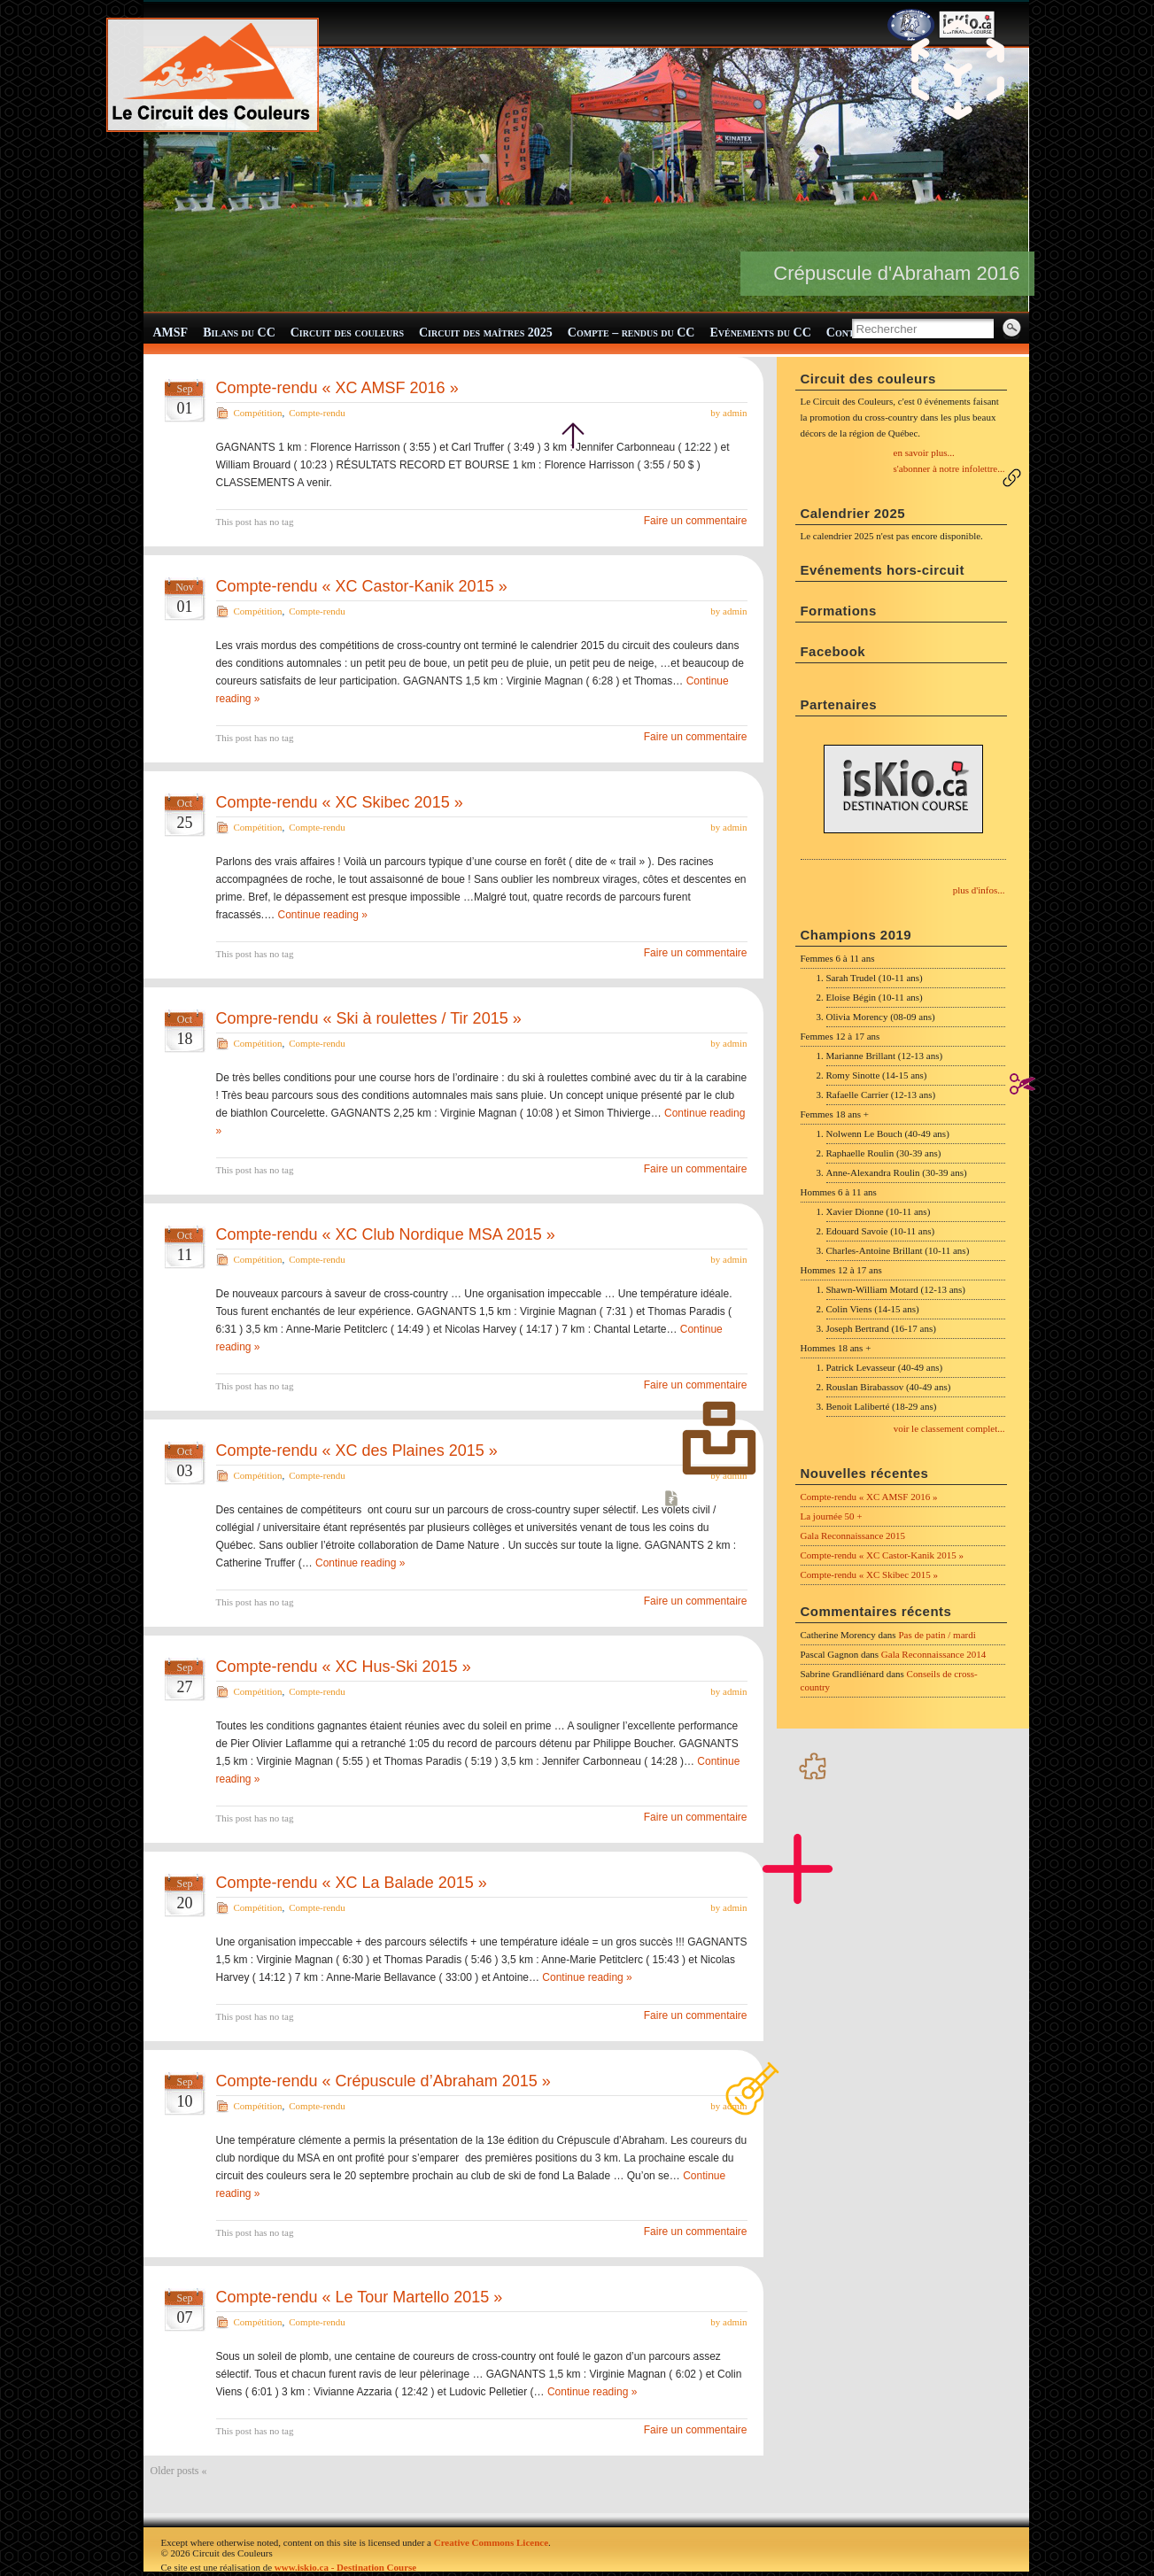 Image resolution: width=1154 pixels, height=2576 pixels. I want to click on view invoice or billing document in rupees, so click(671, 1498).